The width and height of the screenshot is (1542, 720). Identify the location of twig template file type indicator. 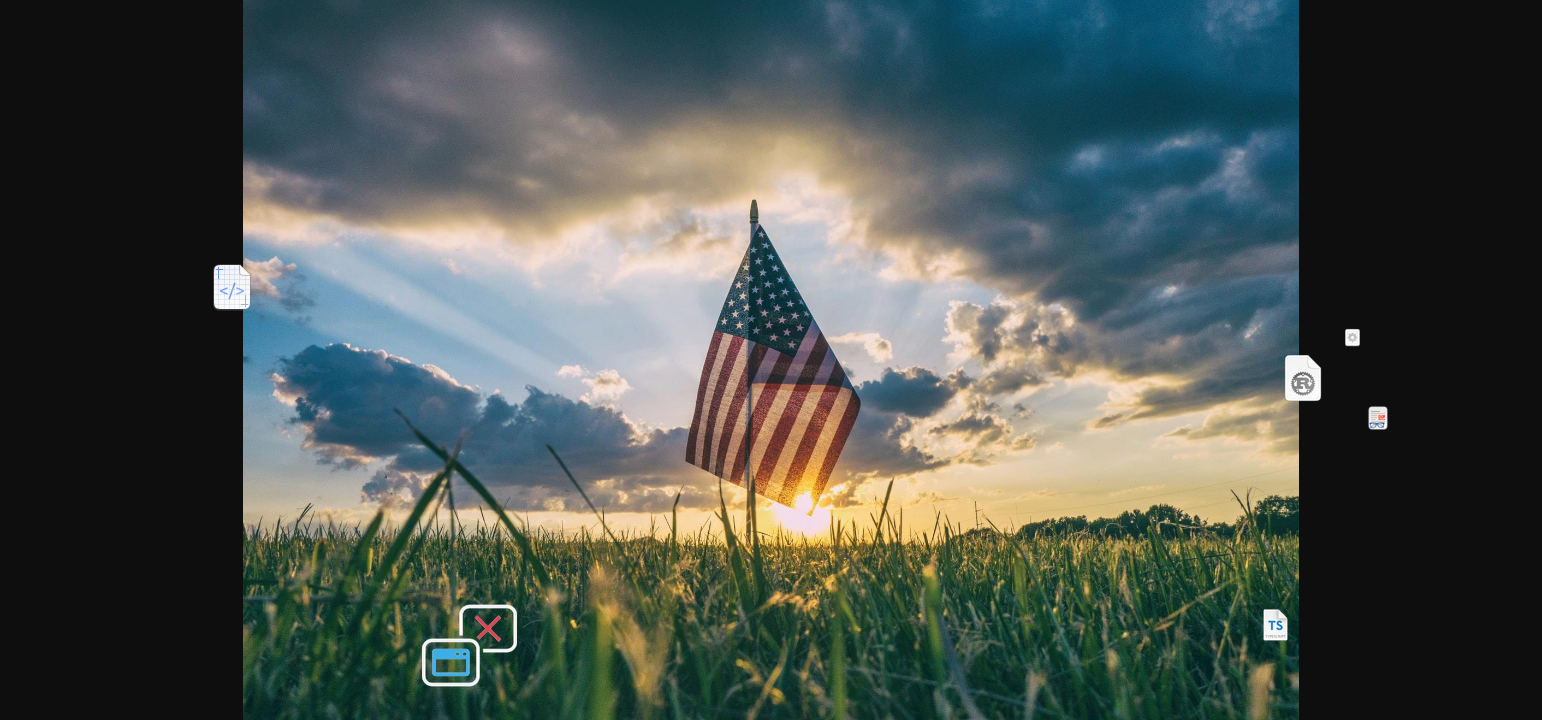
(232, 287).